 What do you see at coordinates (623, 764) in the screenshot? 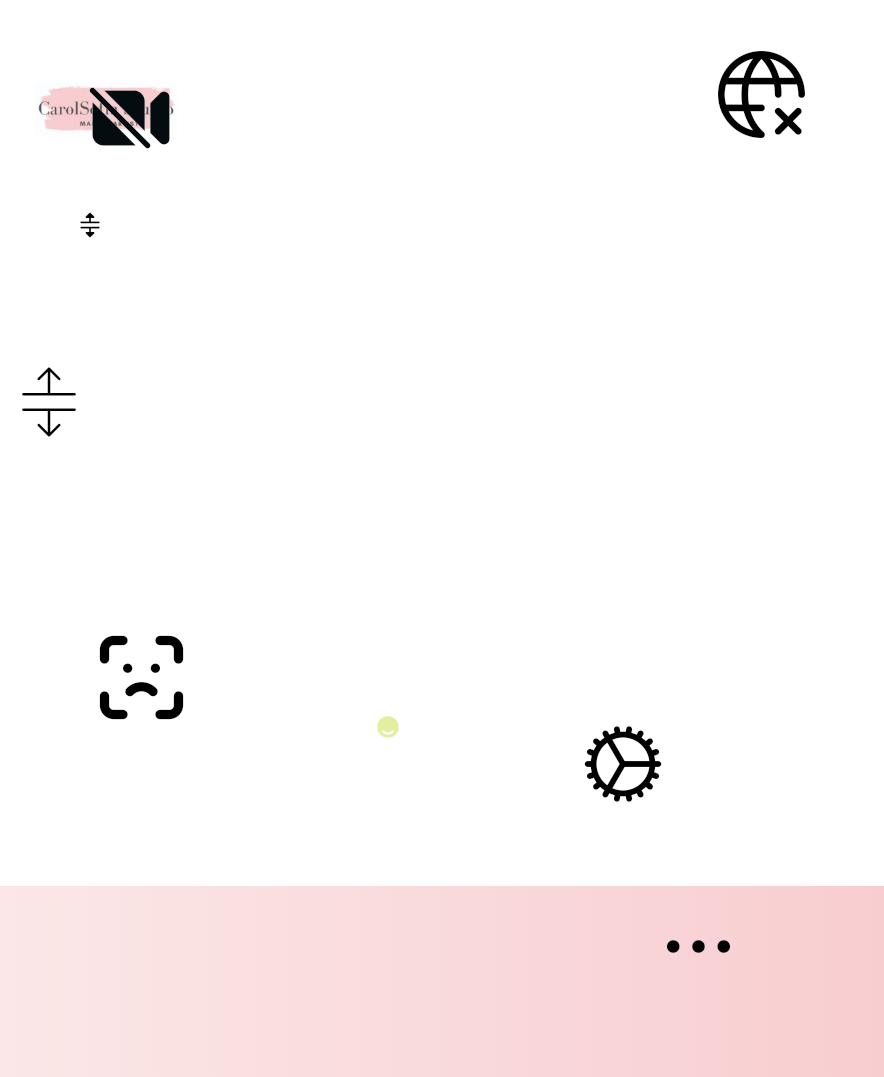
I see `access settings or preferences` at bounding box center [623, 764].